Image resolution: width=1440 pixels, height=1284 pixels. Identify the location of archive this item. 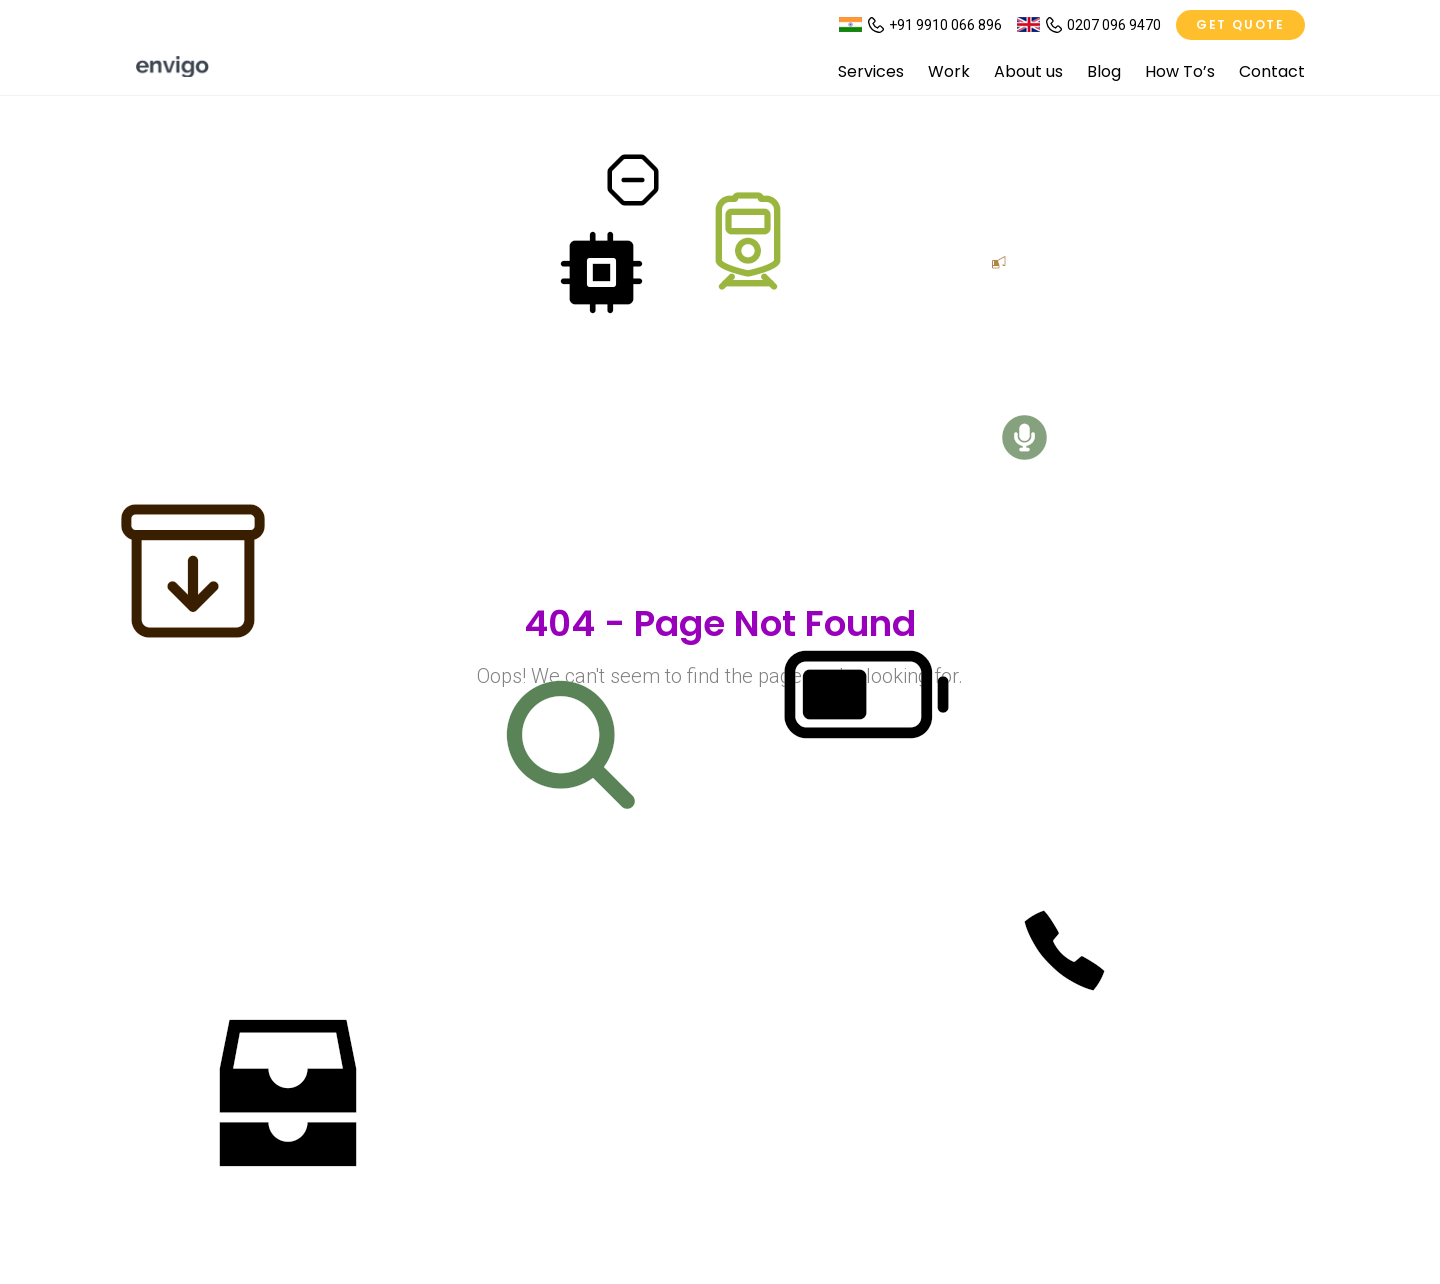
(193, 571).